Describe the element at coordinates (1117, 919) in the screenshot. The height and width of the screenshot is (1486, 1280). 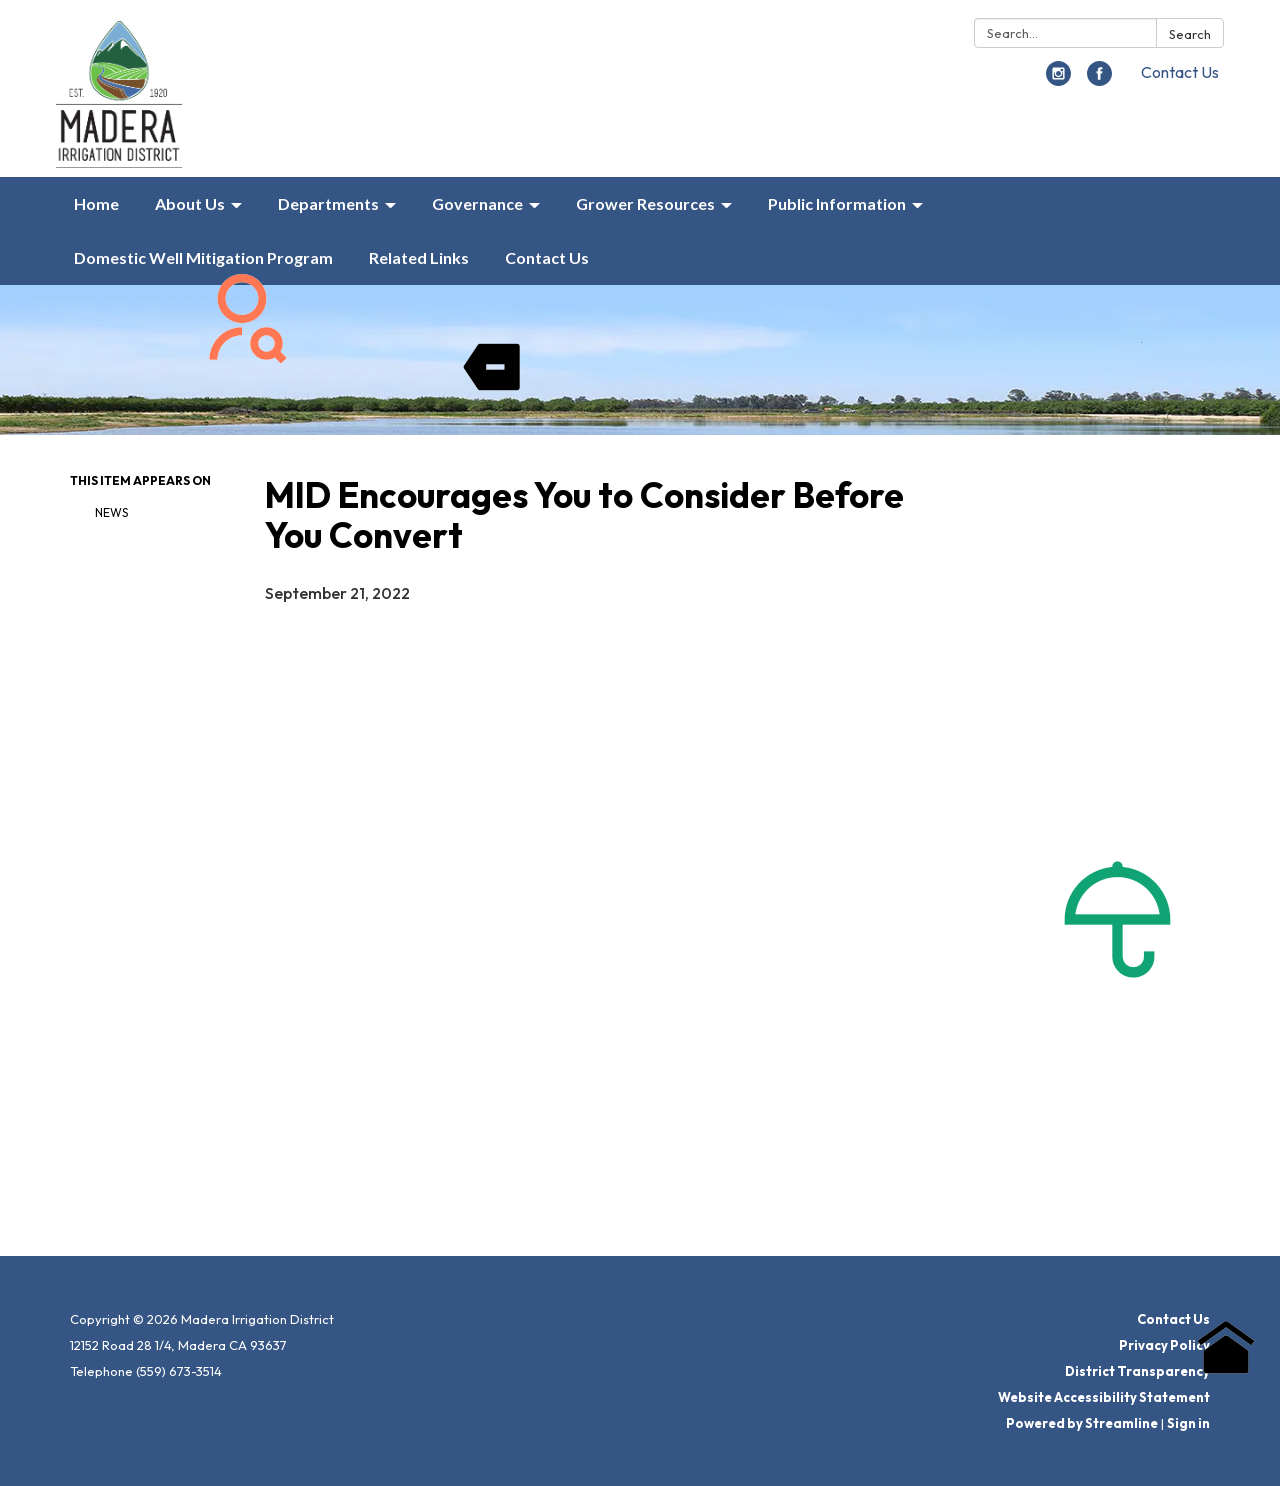
I see `view weather forecast or rain conditions` at that location.